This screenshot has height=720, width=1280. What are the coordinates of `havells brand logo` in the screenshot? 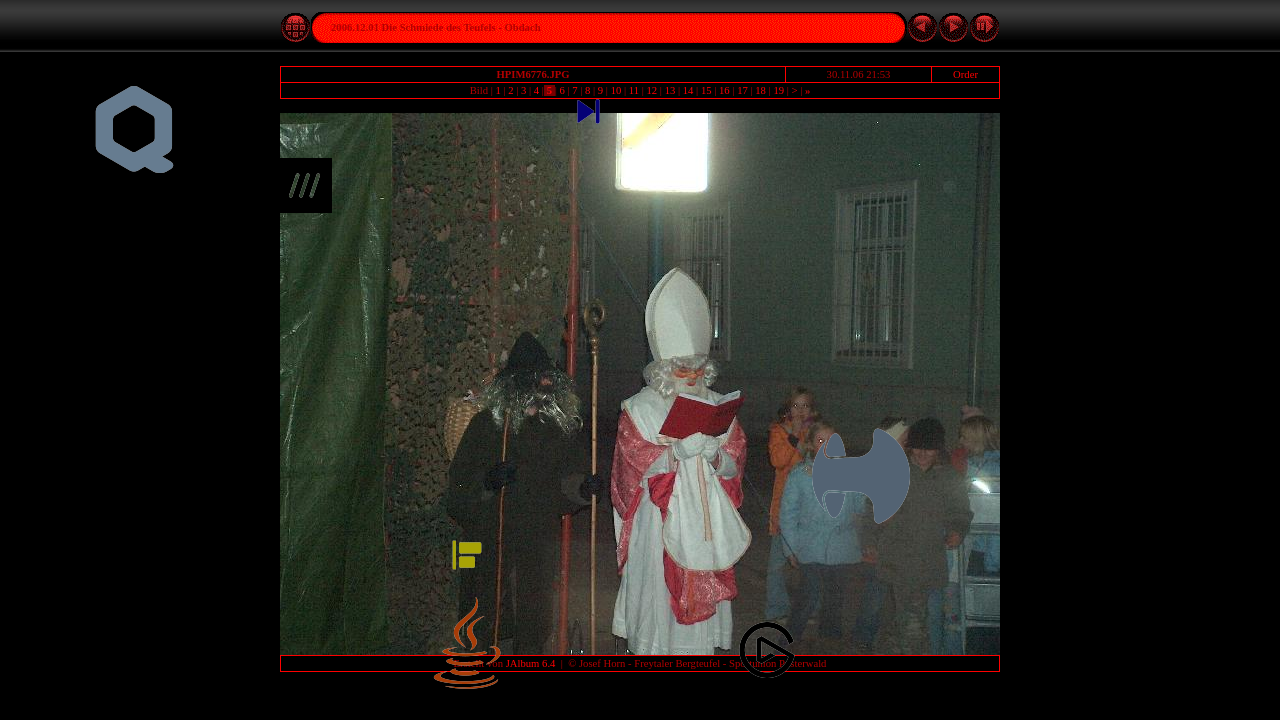 It's located at (861, 476).